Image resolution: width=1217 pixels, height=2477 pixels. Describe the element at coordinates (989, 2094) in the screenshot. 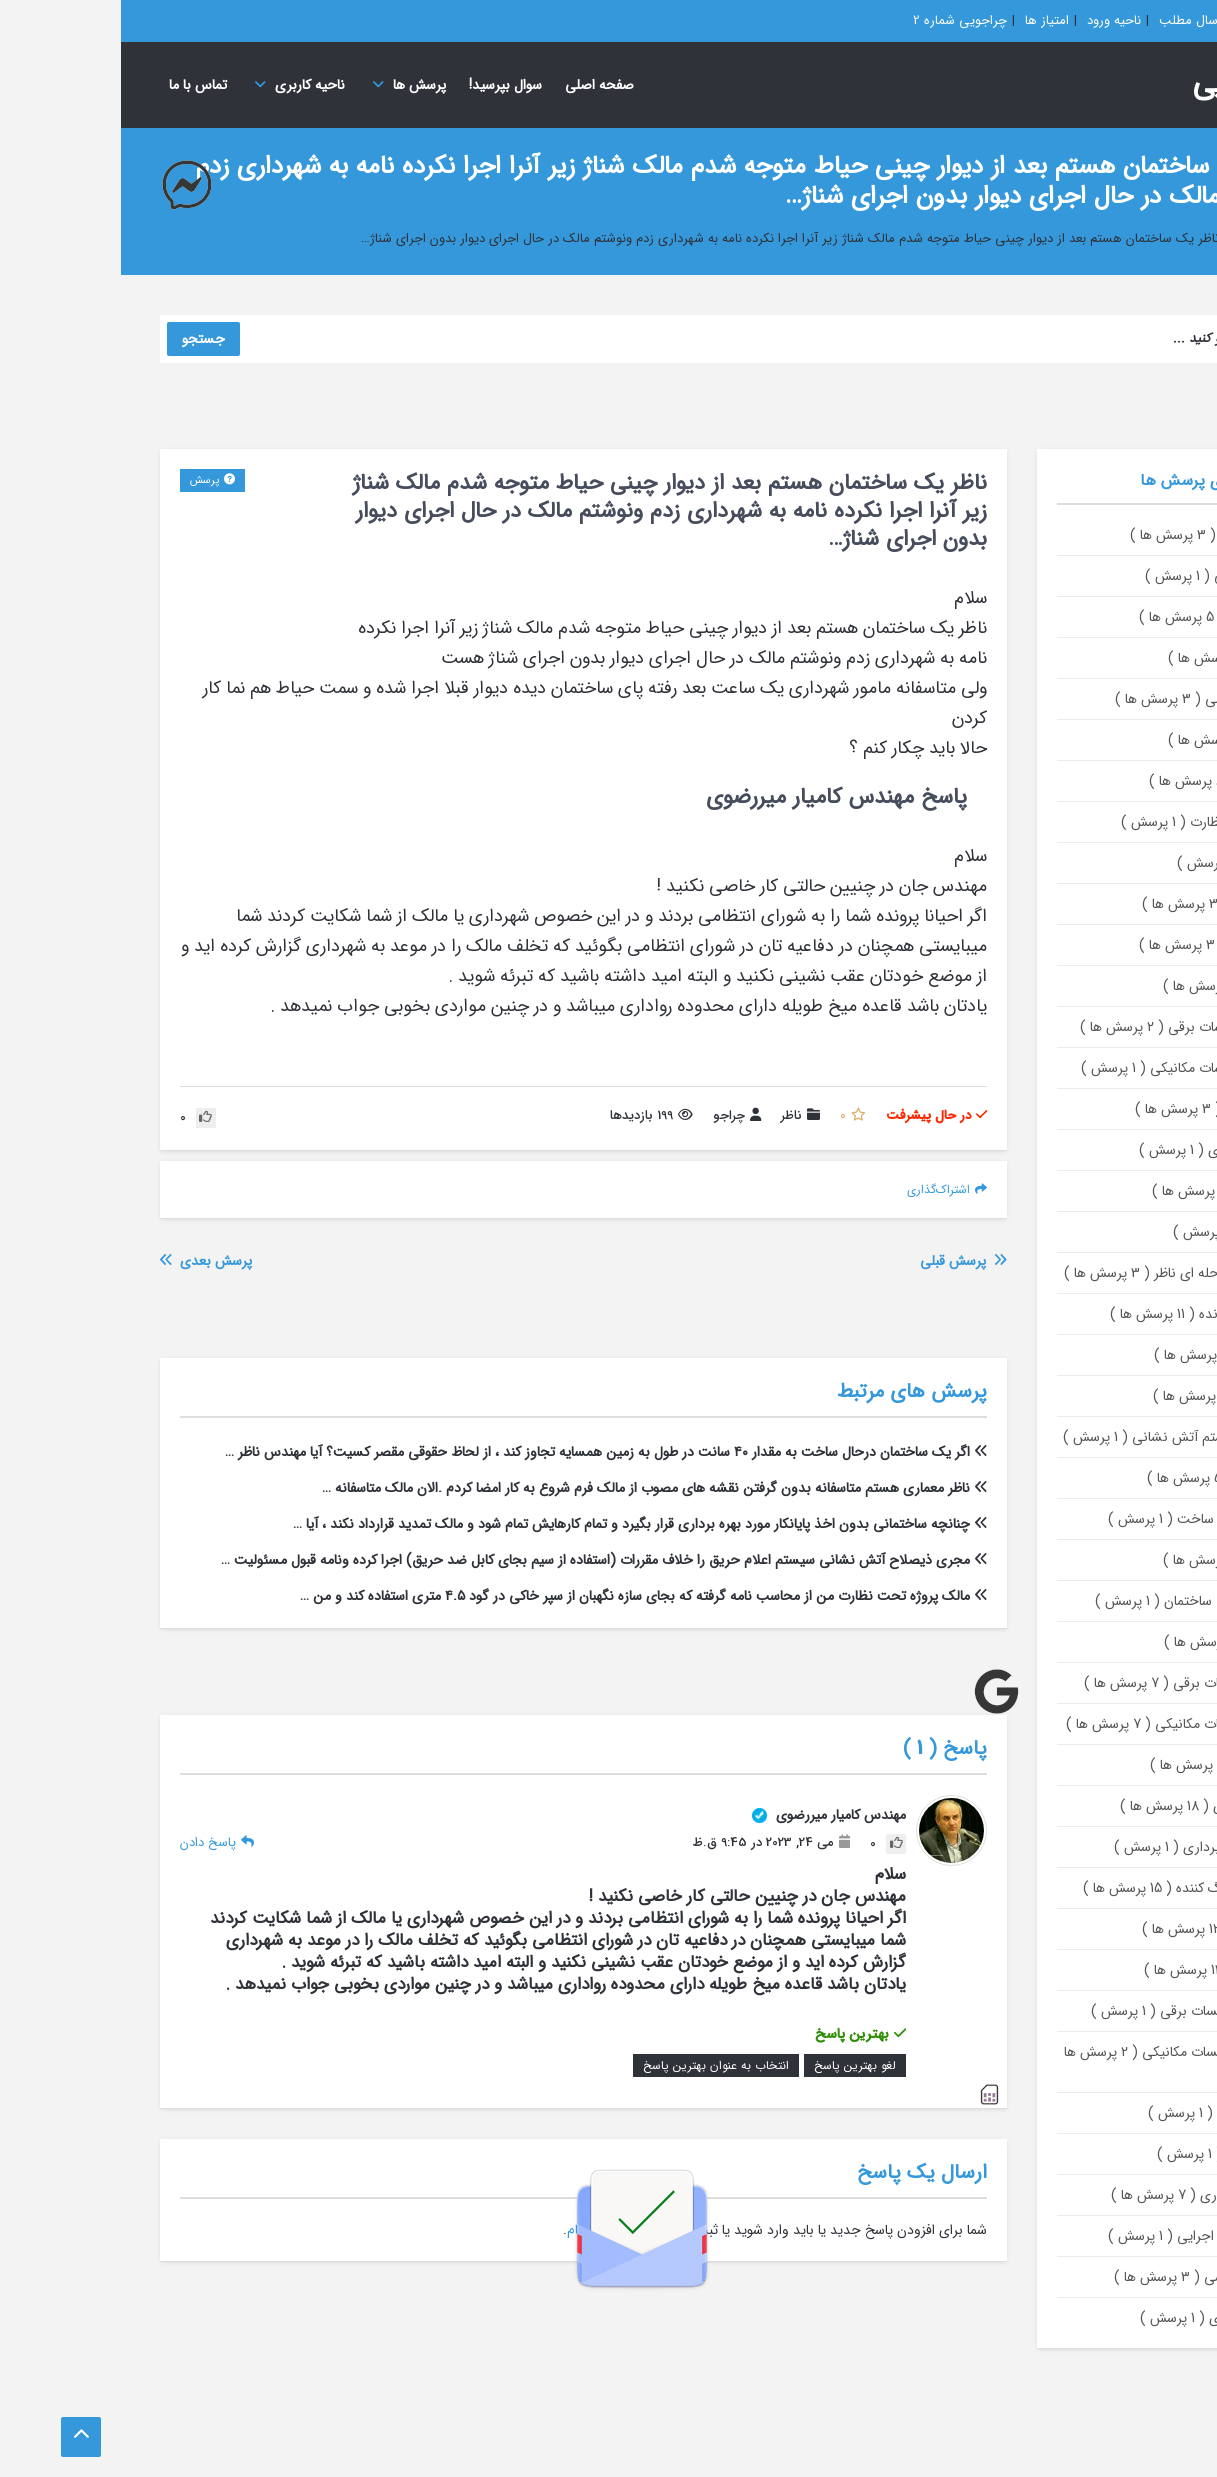

I see `view SIM card information` at that location.